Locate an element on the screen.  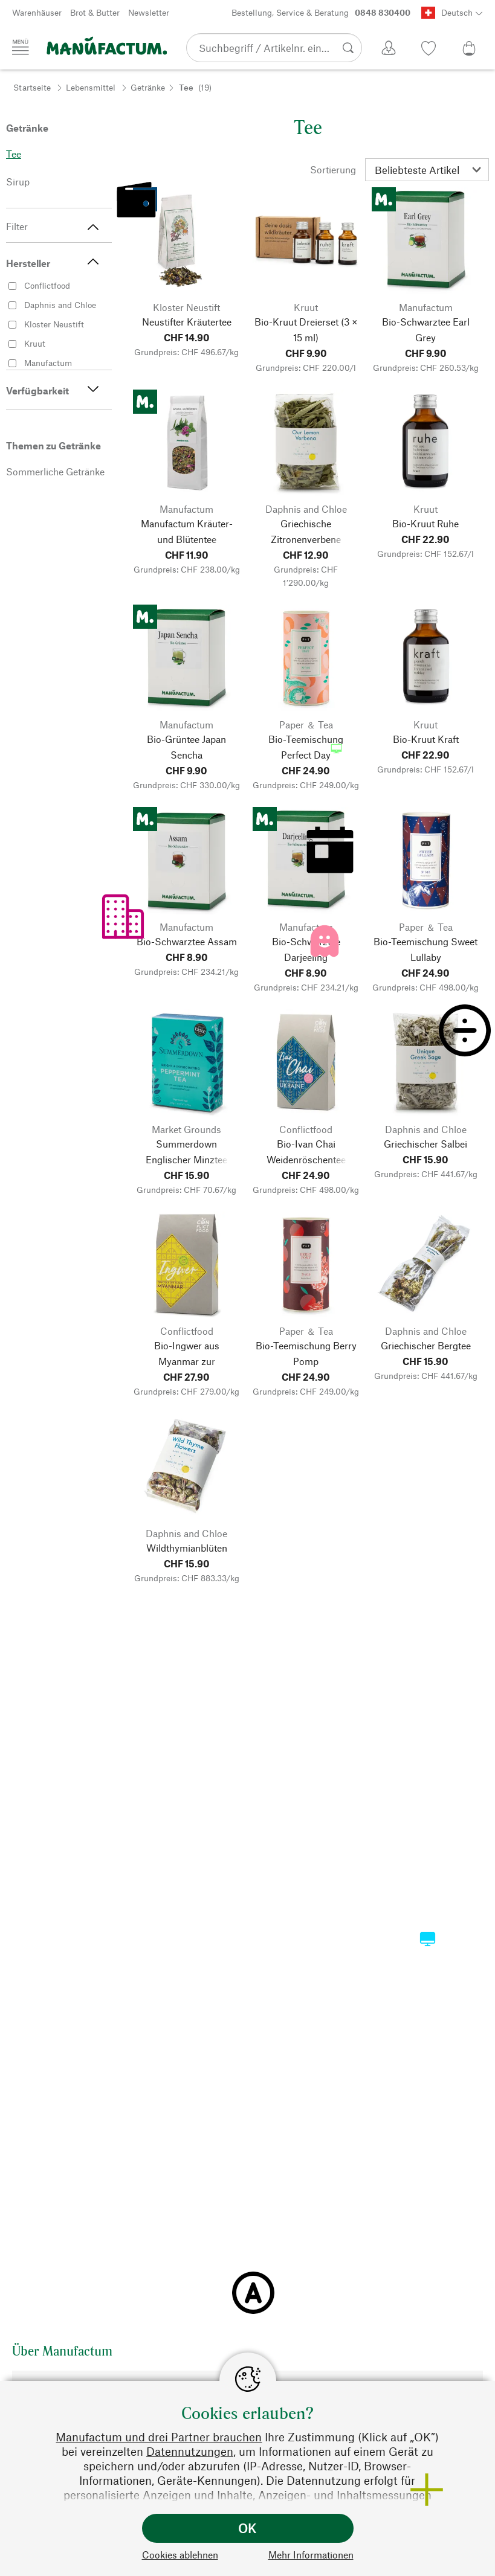
view today's date or events is located at coordinates (330, 850).